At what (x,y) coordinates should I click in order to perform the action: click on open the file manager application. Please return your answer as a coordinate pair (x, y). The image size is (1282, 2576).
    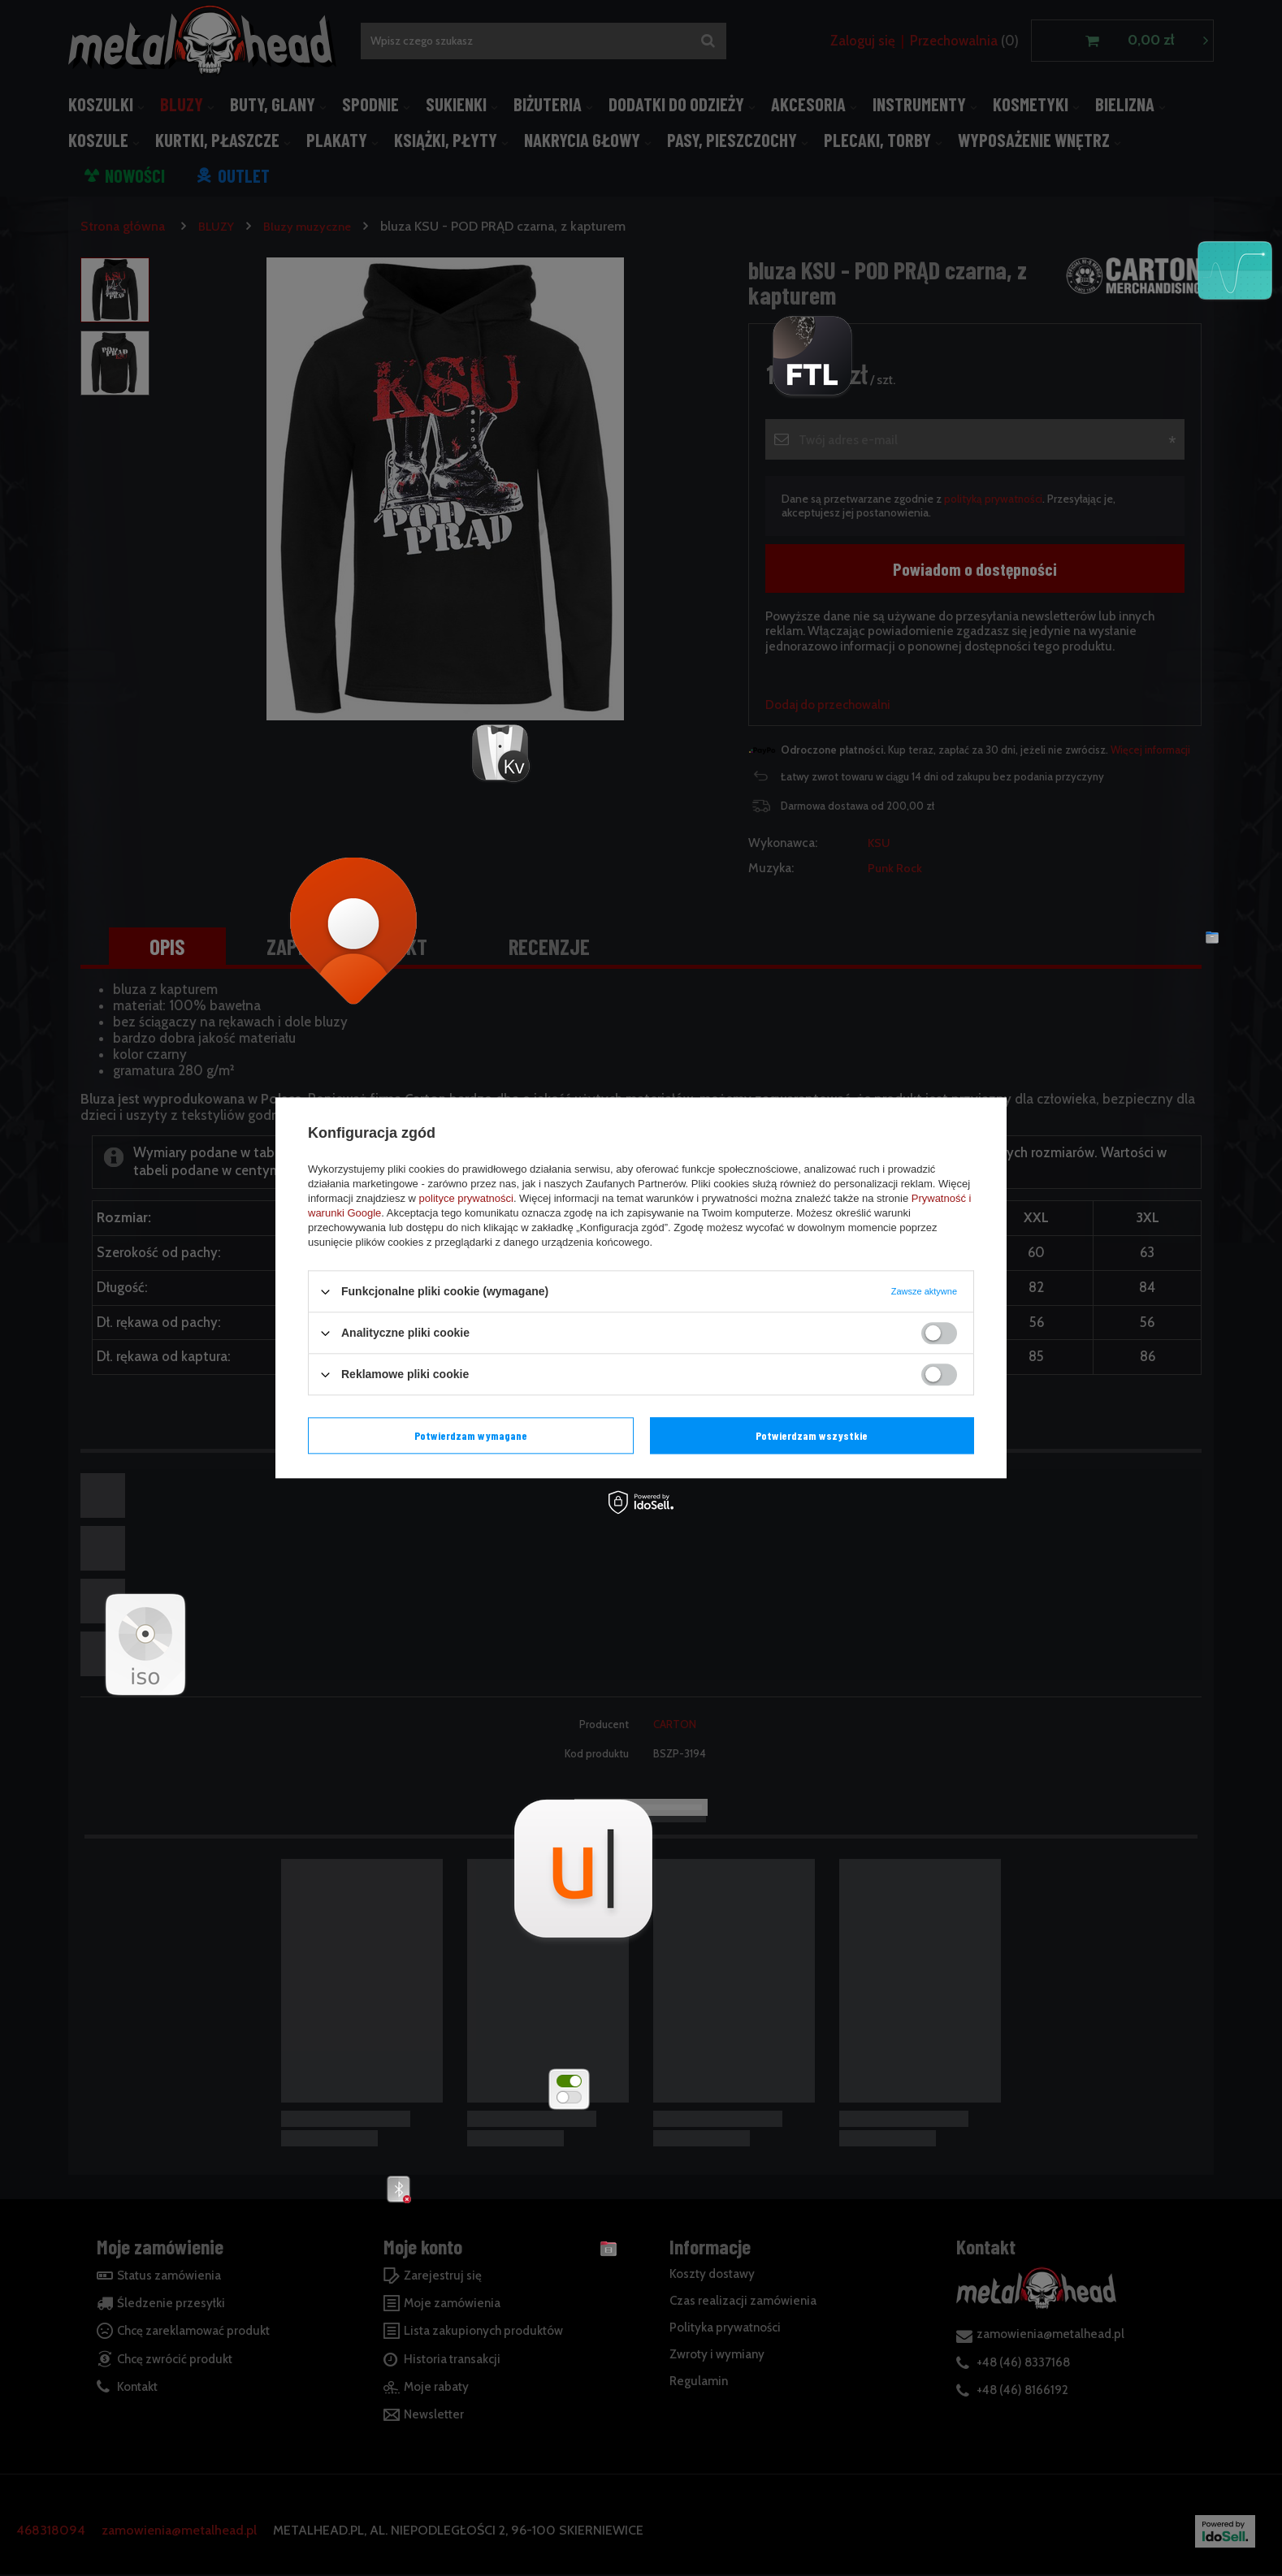
    Looking at the image, I should click on (1212, 937).